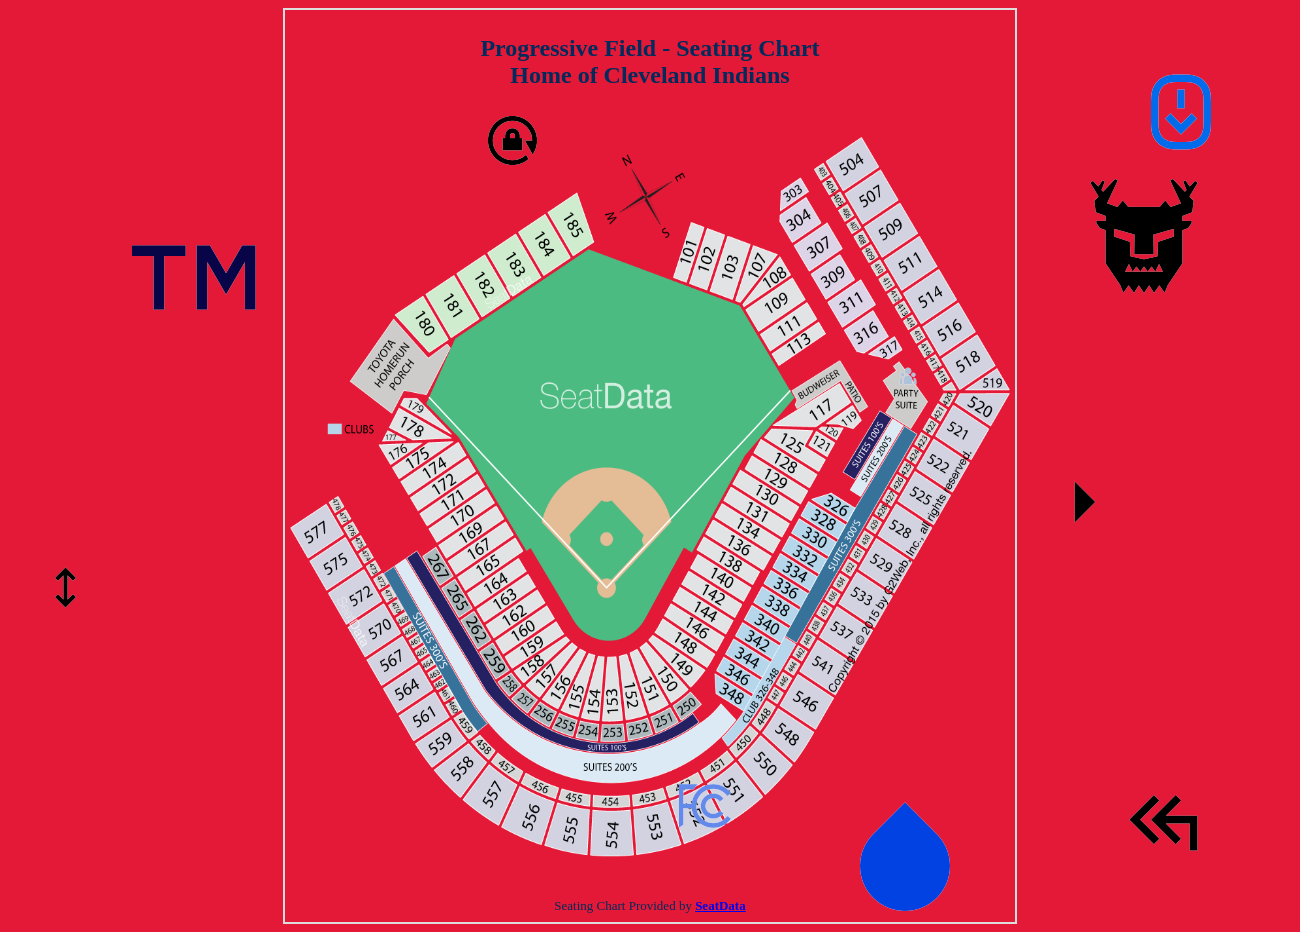 The height and width of the screenshot is (932, 1300). Describe the element at coordinates (512, 140) in the screenshot. I see `screen rotation is locked` at that location.